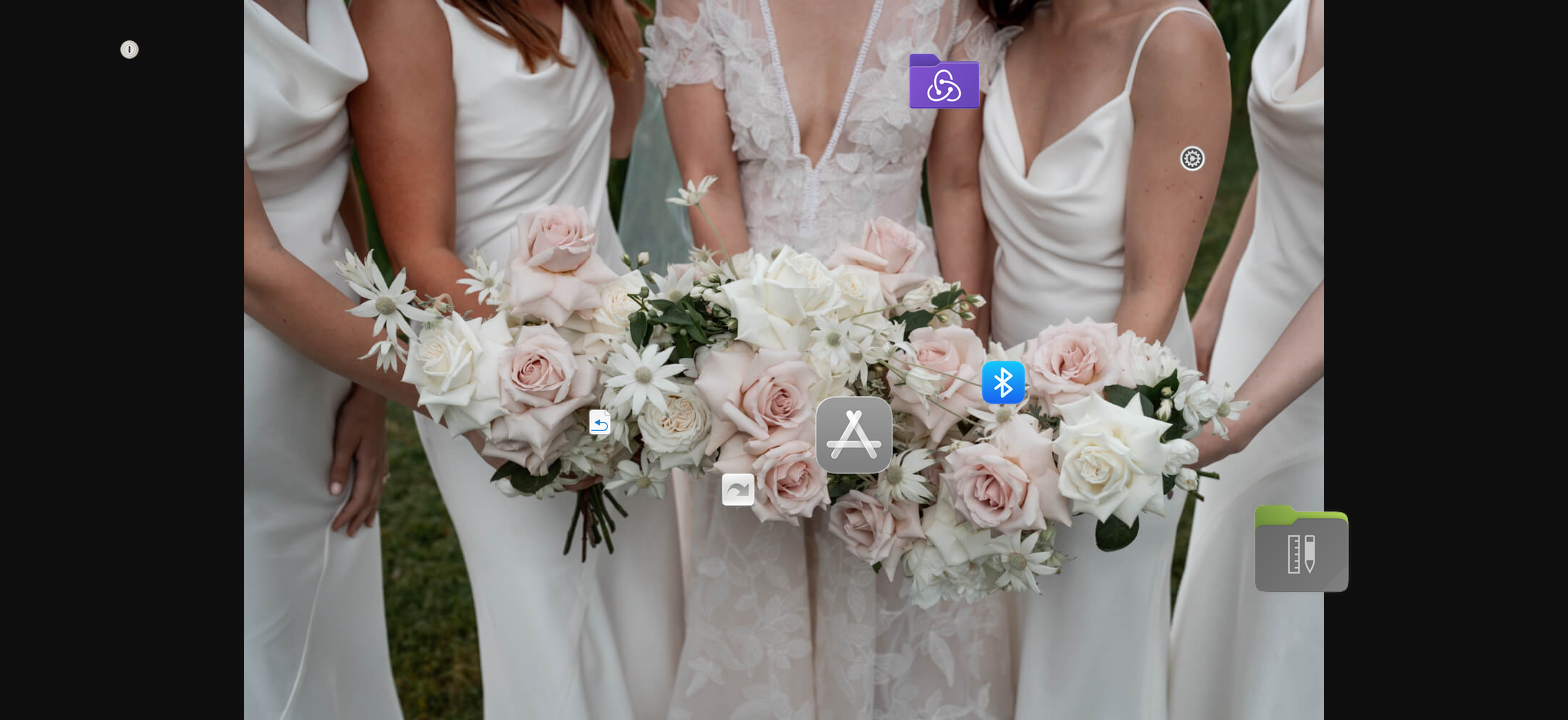  I want to click on revert document to previous version, so click(600, 422).